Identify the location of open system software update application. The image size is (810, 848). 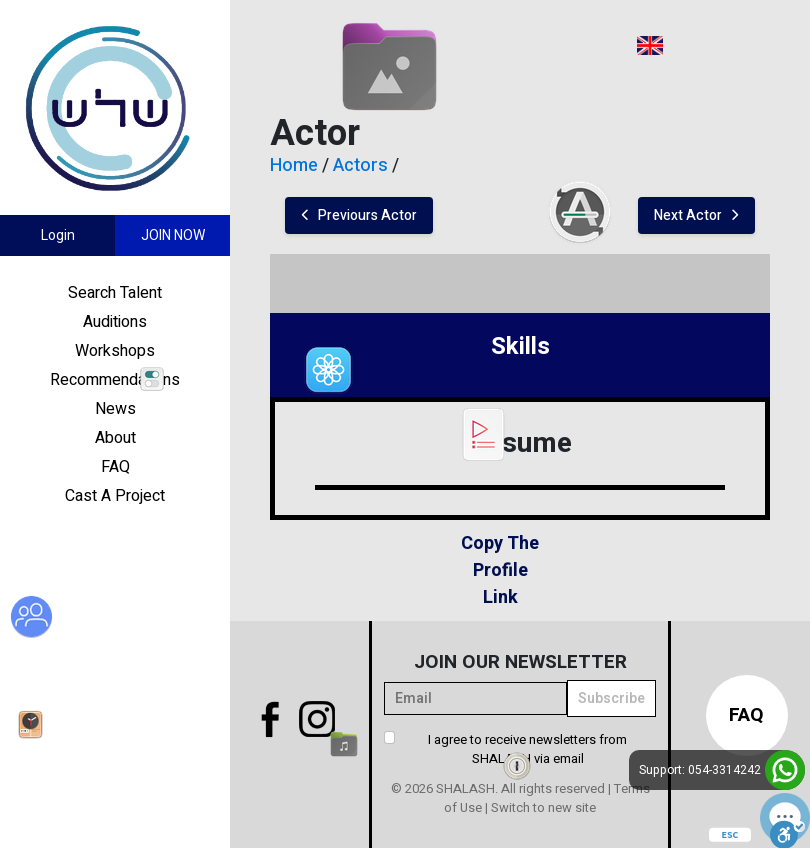
(580, 212).